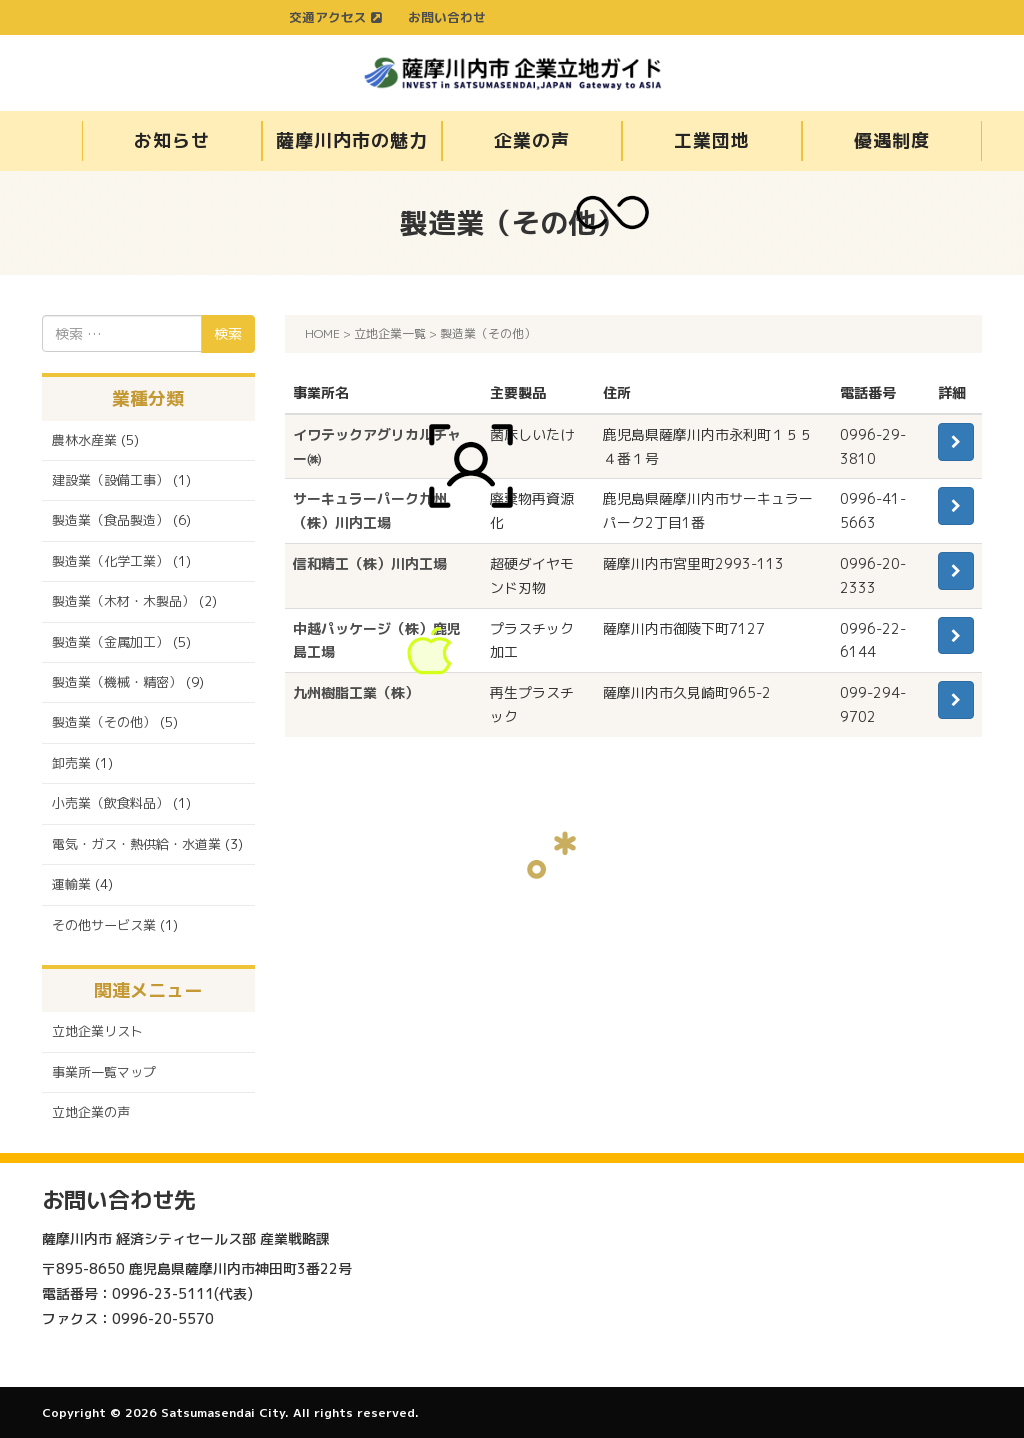 The width and height of the screenshot is (1024, 1438). What do you see at coordinates (431, 654) in the screenshot?
I see `apple company logo or branding element` at bounding box center [431, 654].